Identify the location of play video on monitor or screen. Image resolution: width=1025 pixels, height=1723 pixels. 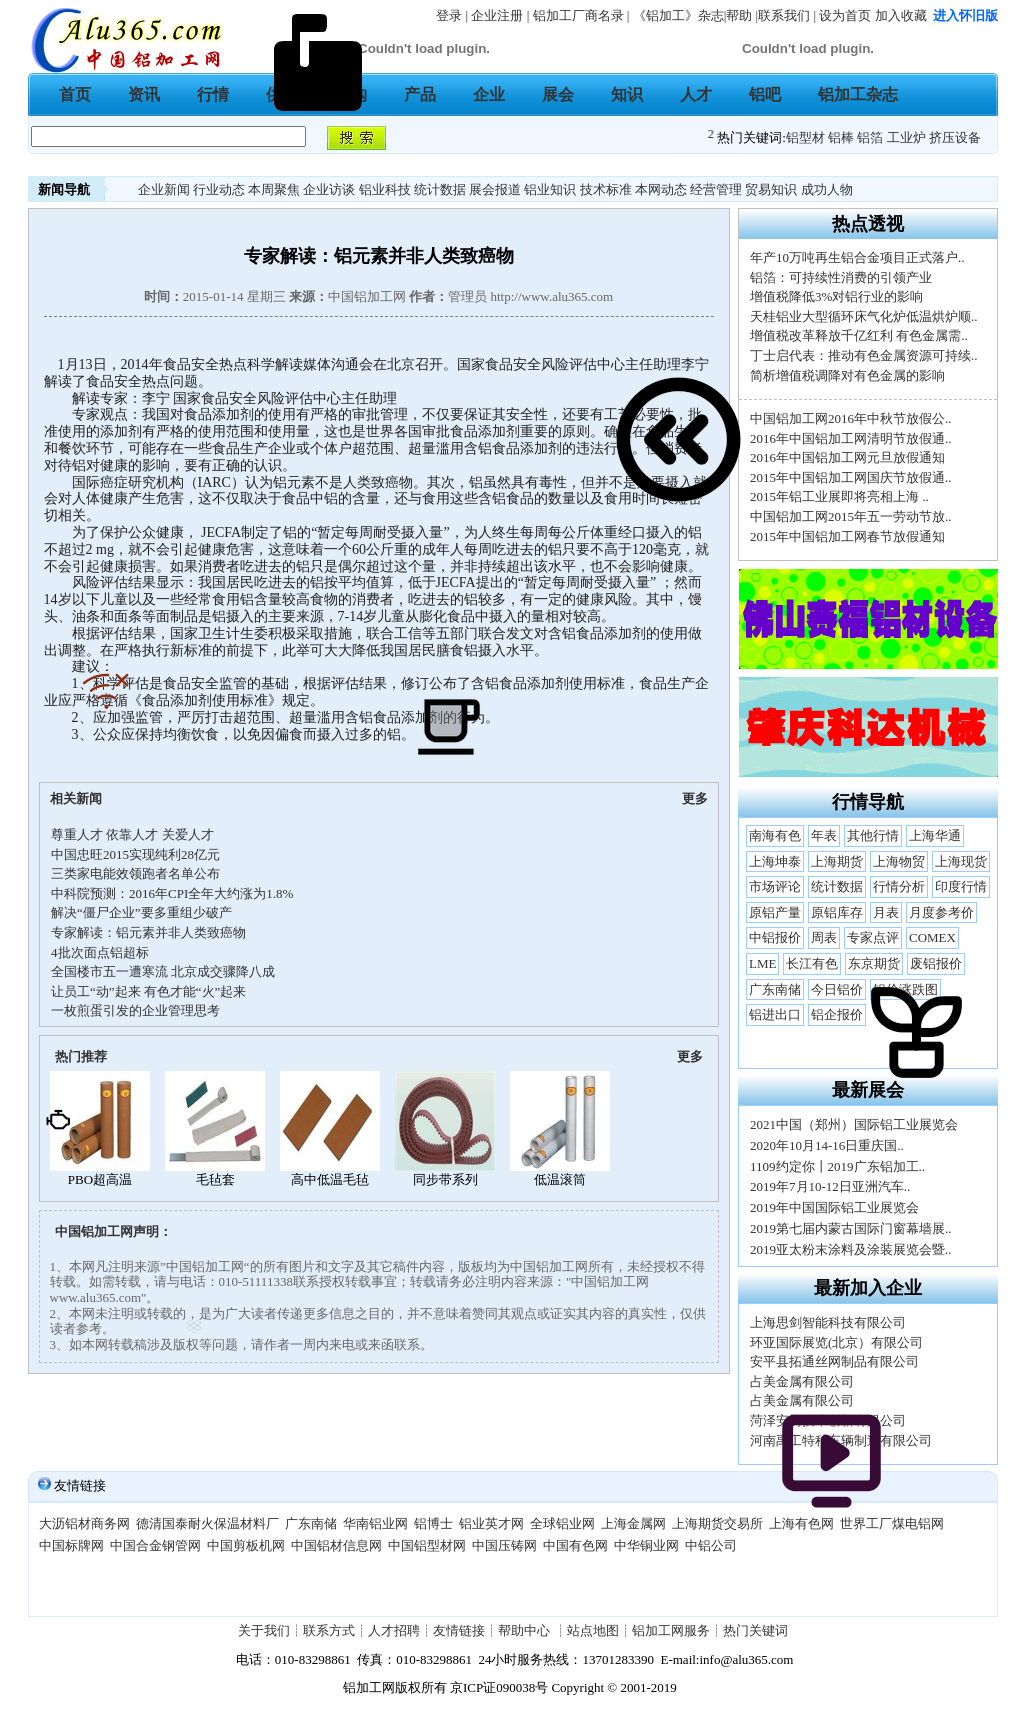
(831, 1456).